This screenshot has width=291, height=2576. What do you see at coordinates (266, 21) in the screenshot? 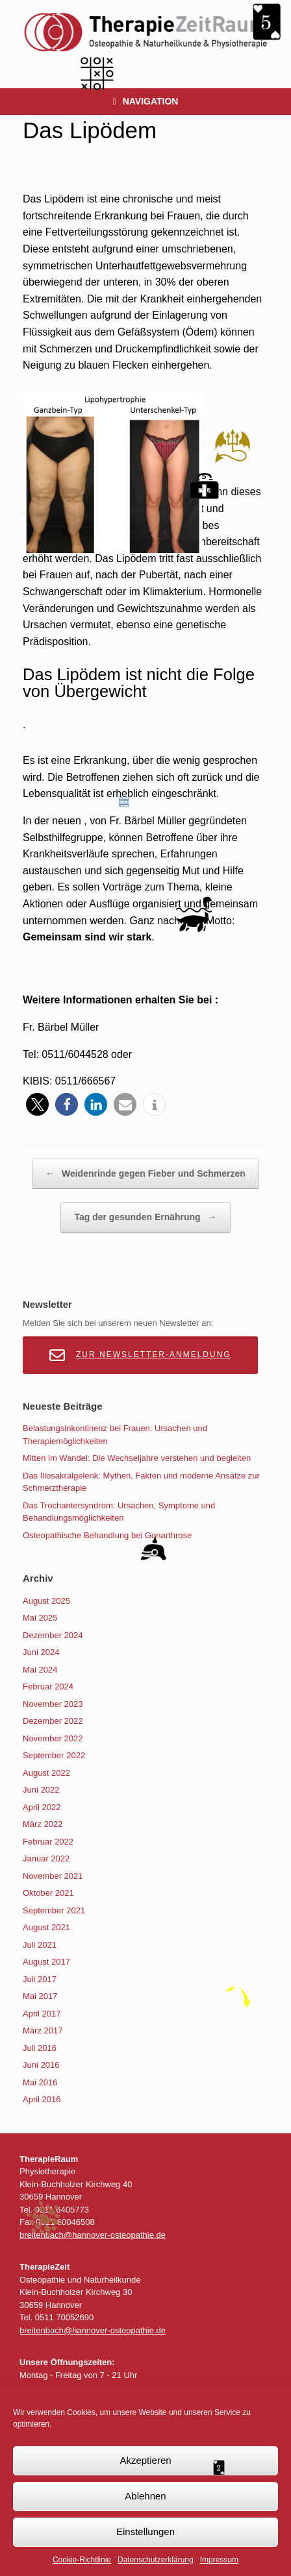
I see `five of hearts playing card` at bounding box center [266, 21].